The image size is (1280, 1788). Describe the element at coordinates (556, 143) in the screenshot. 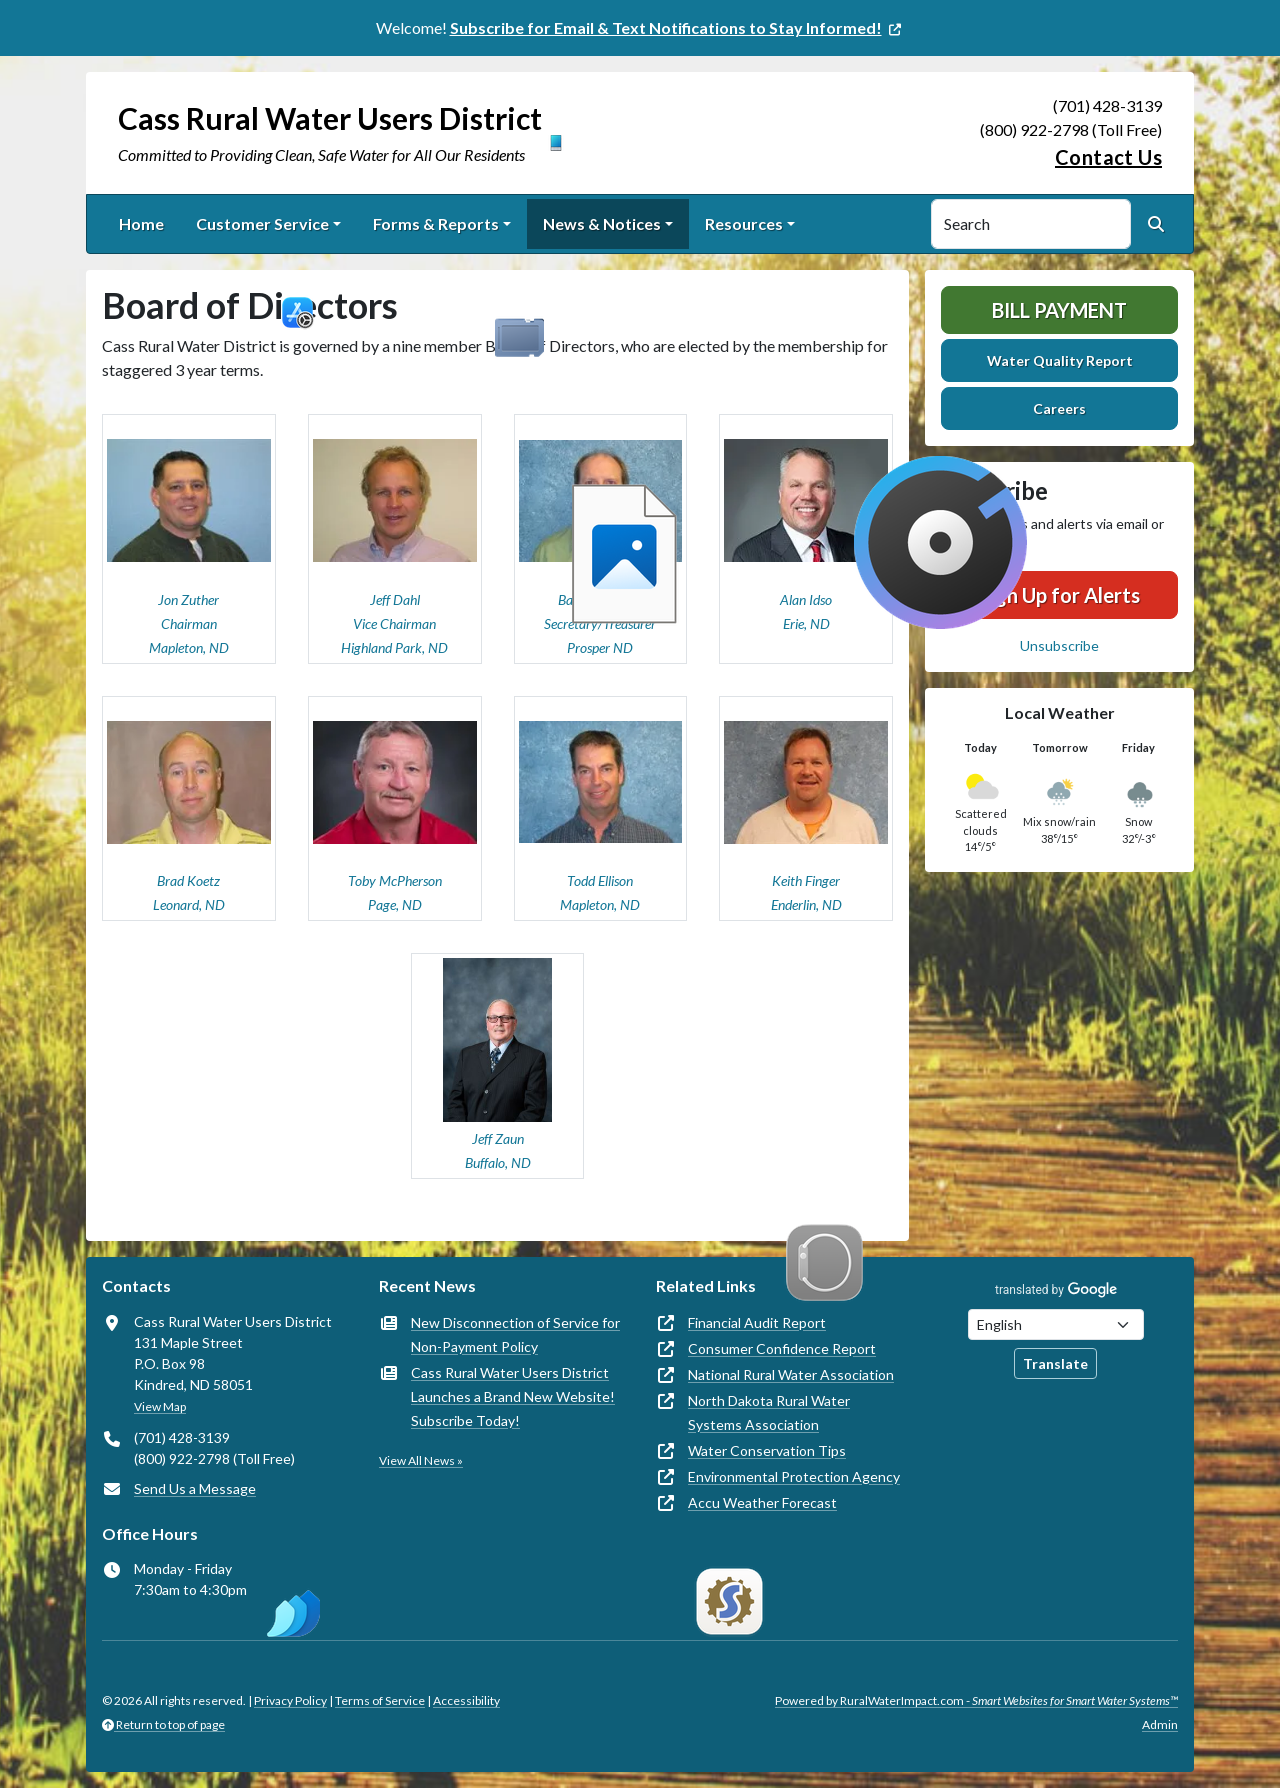

I see `access mobile device settings` at that location.